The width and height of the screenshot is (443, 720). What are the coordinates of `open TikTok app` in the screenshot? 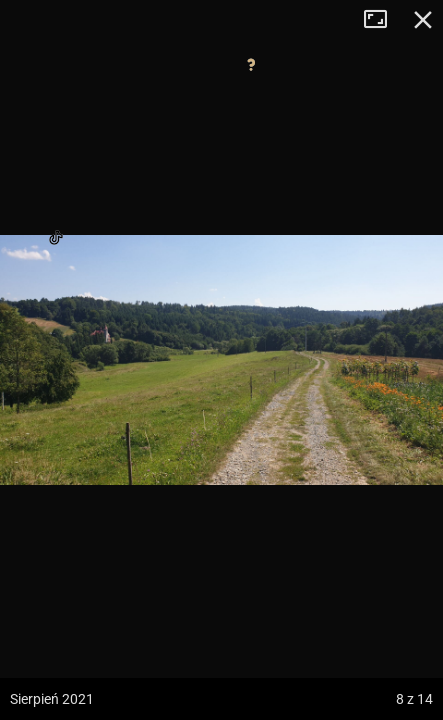 It's located at (56, 238).